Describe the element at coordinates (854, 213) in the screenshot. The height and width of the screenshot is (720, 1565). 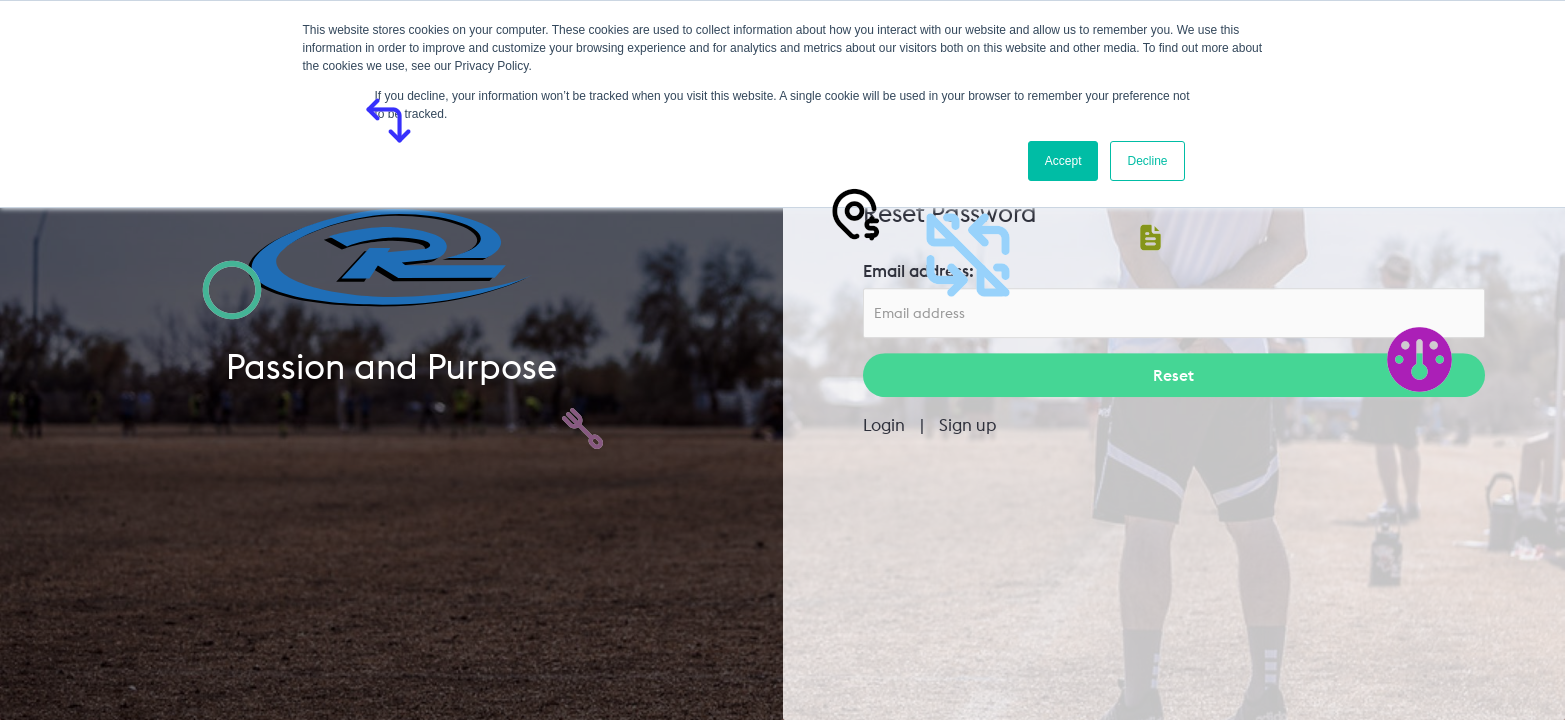
I see `find nearby financial services or ATMs` at that location.